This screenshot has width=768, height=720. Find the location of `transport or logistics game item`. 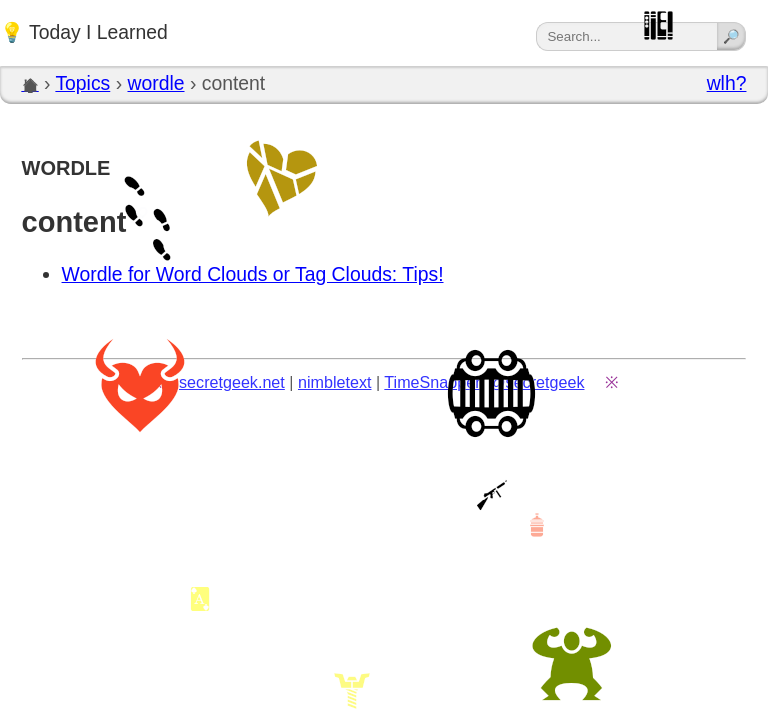

transport or logistics game item is located at coordinates (491, 393).